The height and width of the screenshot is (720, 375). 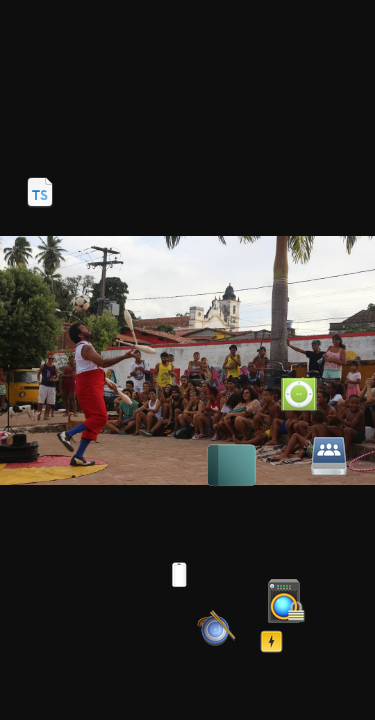 I want to click on a typescript source file, so click(x=40, y=192).